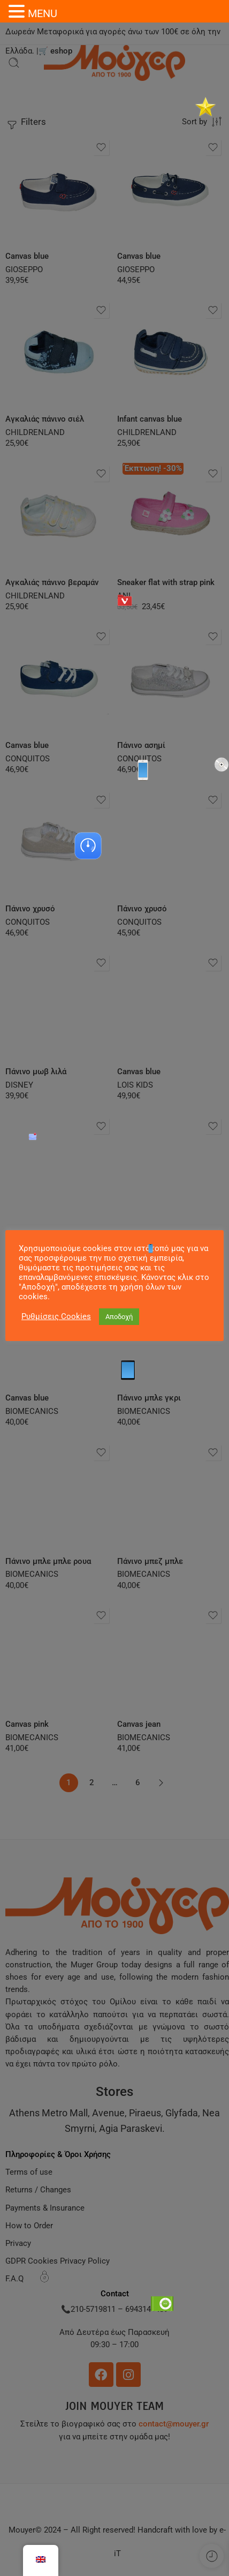 This screenshot has width=229, height=2576. Describe the element at coordinates (162, 2300) in the screenshot. I see `iPod shuffle device indicator` at that location.